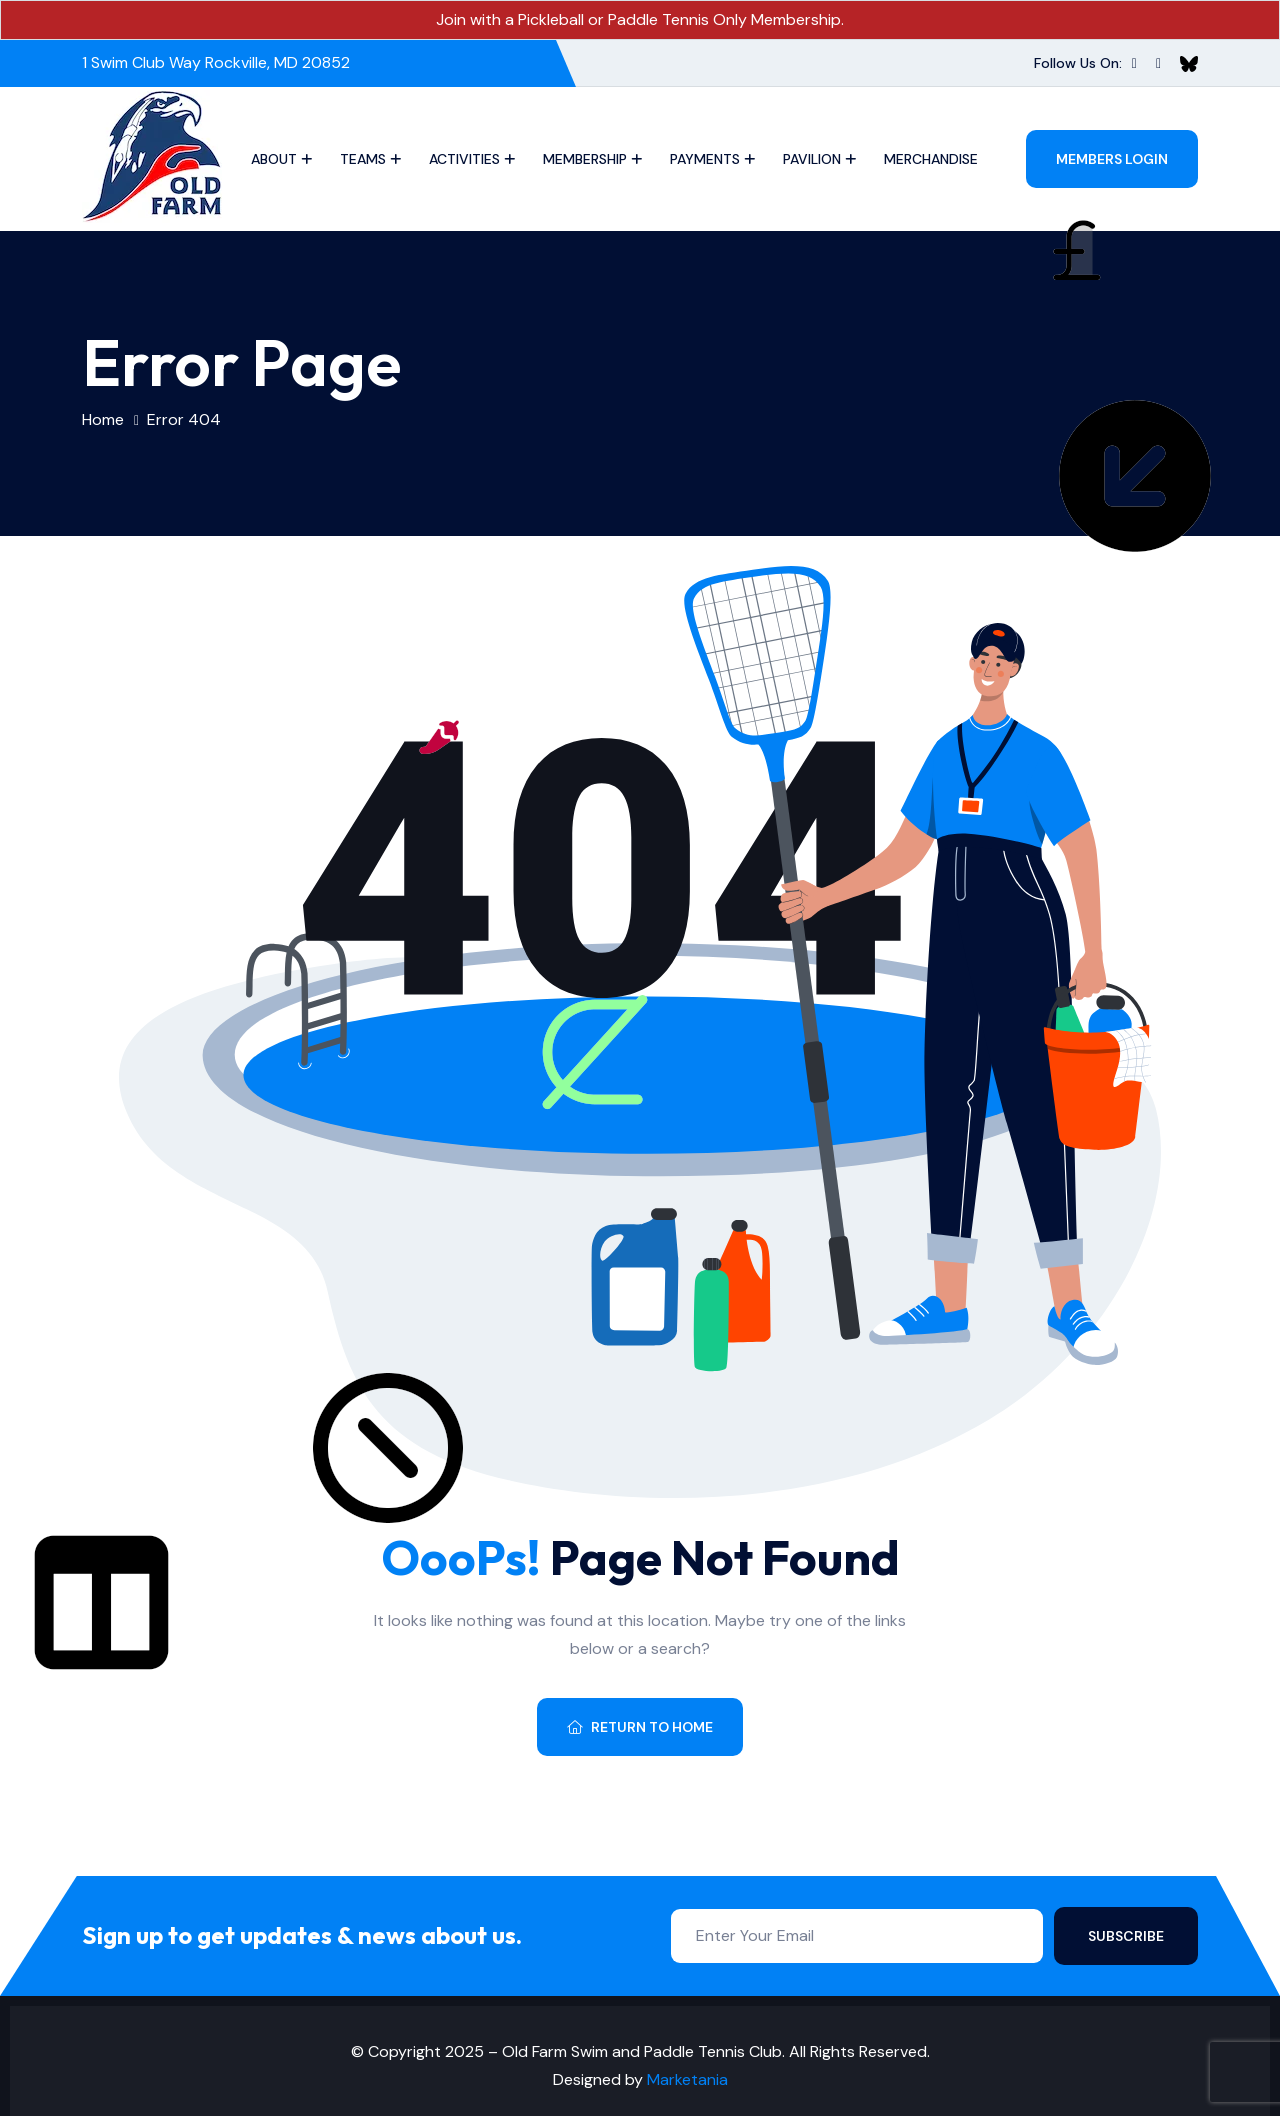  What do you see at coordinates (1079, 251) in the screenshot?
I see `view prices in british pounds` at bounding box center [1079, 251].